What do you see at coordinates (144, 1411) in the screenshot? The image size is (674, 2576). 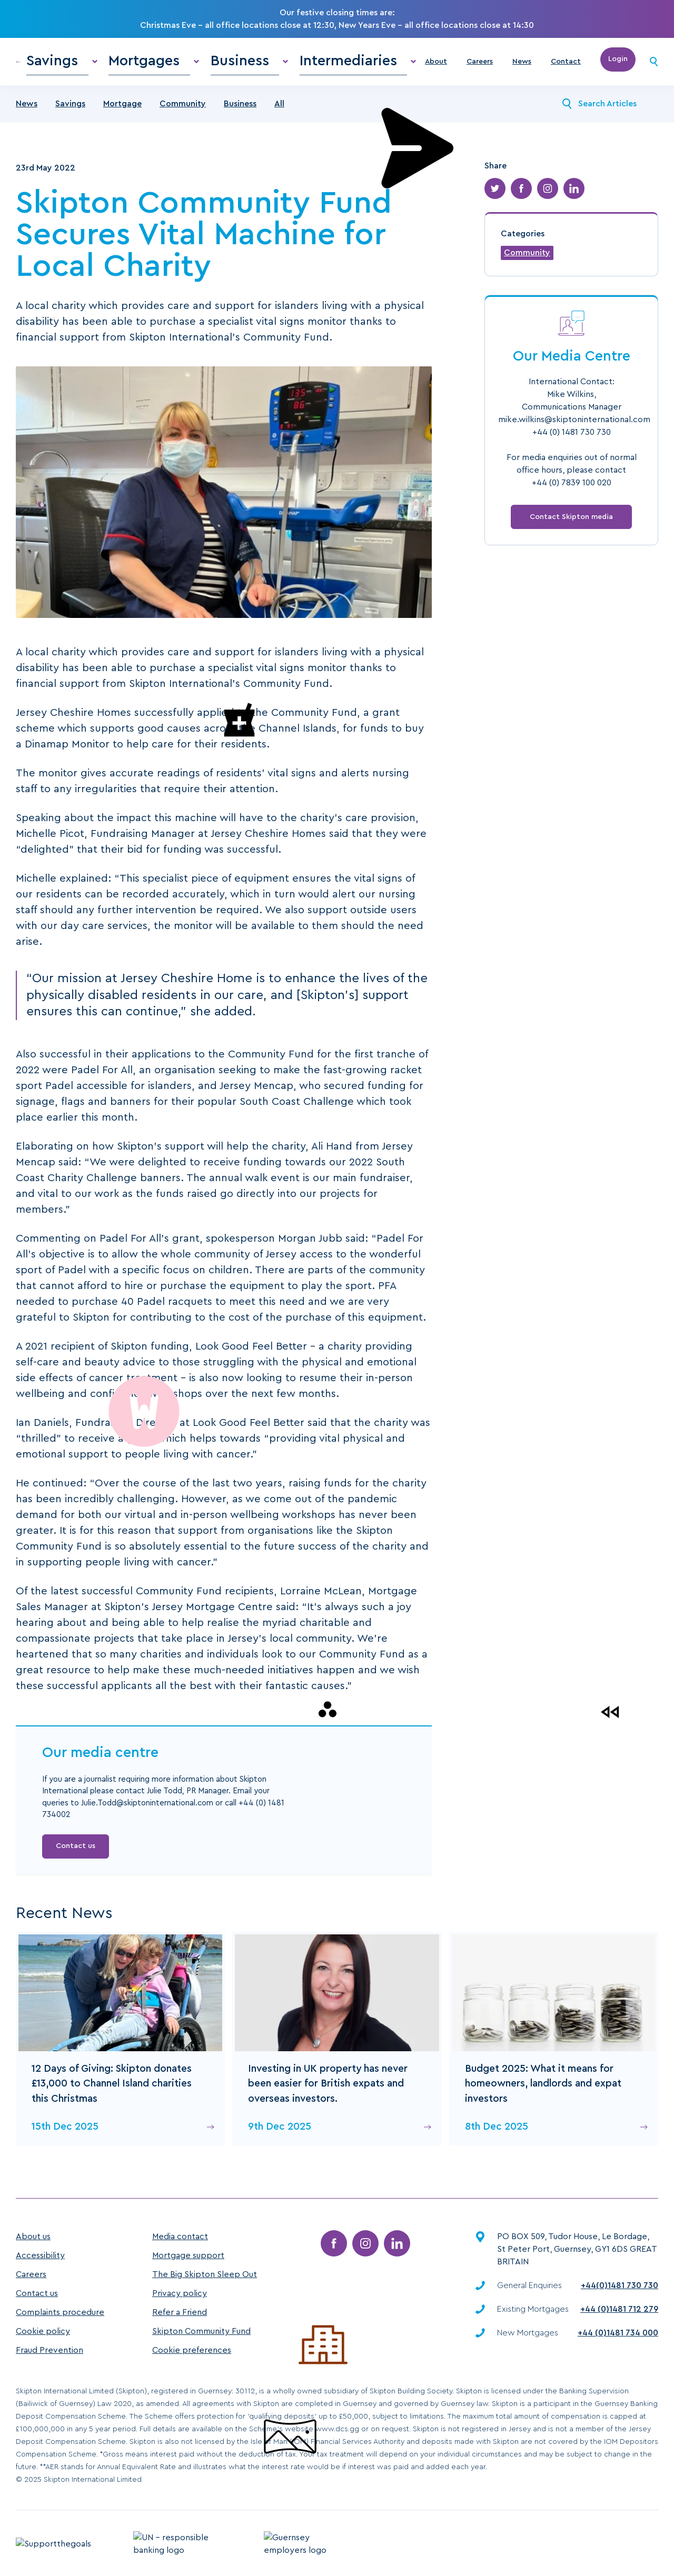 I see `Wikipedia or Wikimedia app shortcut` at bounding box center [144, 1411].